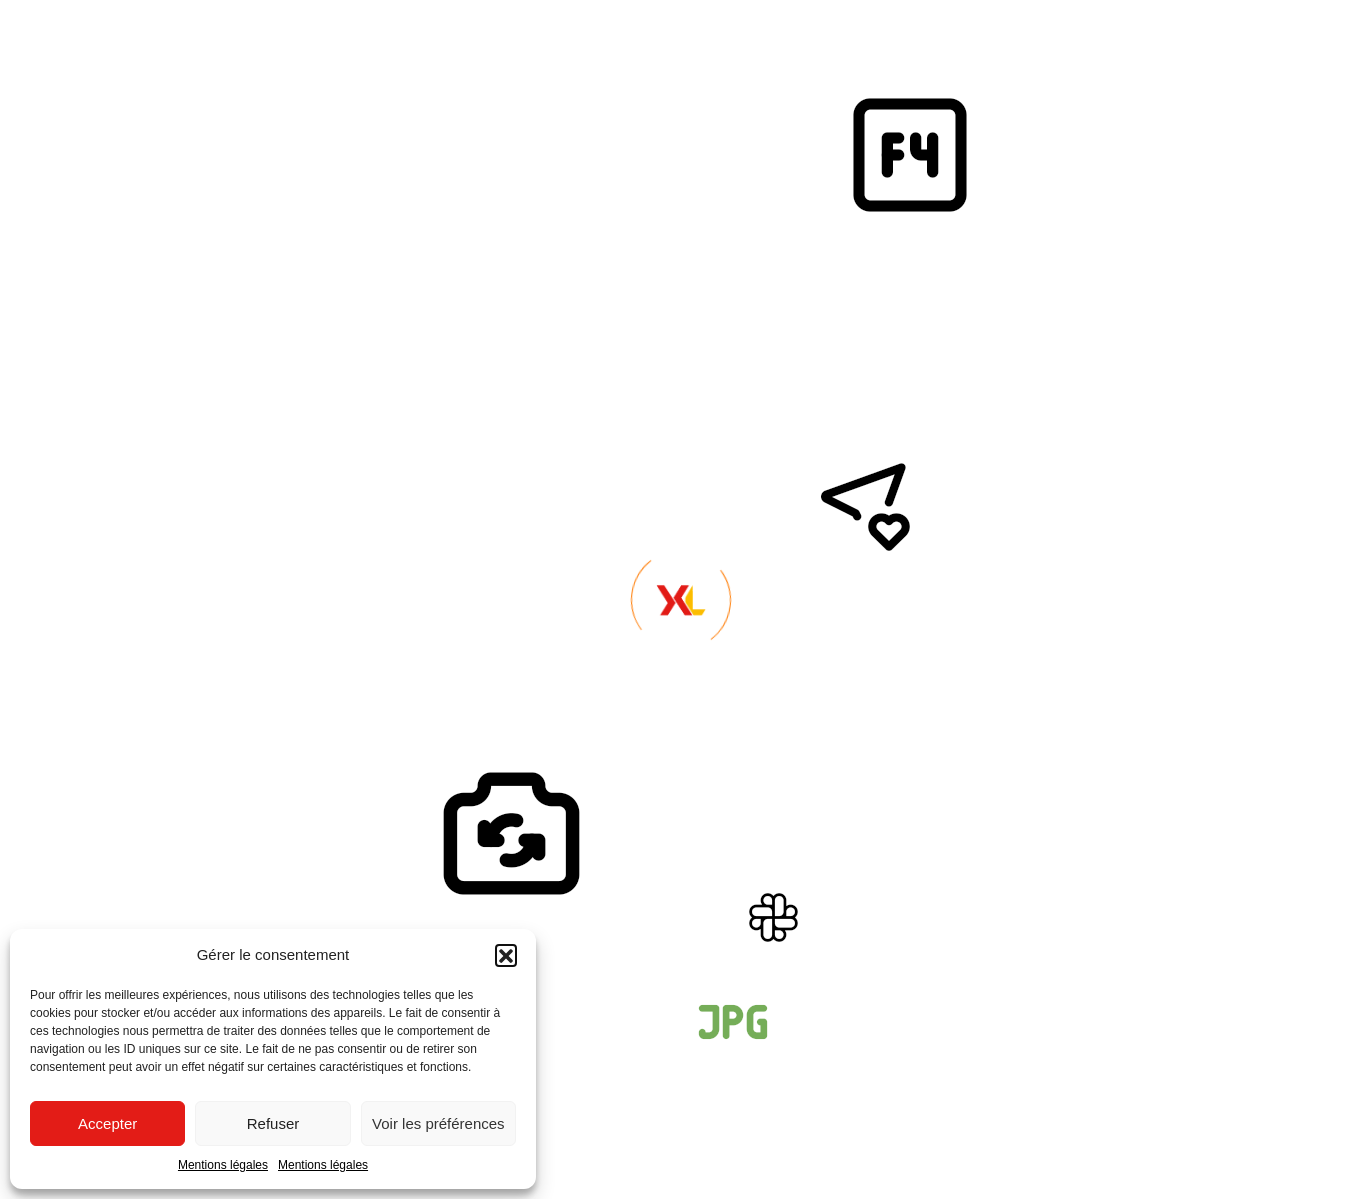 The height and width of the screenshot is (1199, 1361). What do you see at coordinates (733, 1022) in the screenshot?
I see `indicates a JPG image file type` at bounding box center [733, 1022].